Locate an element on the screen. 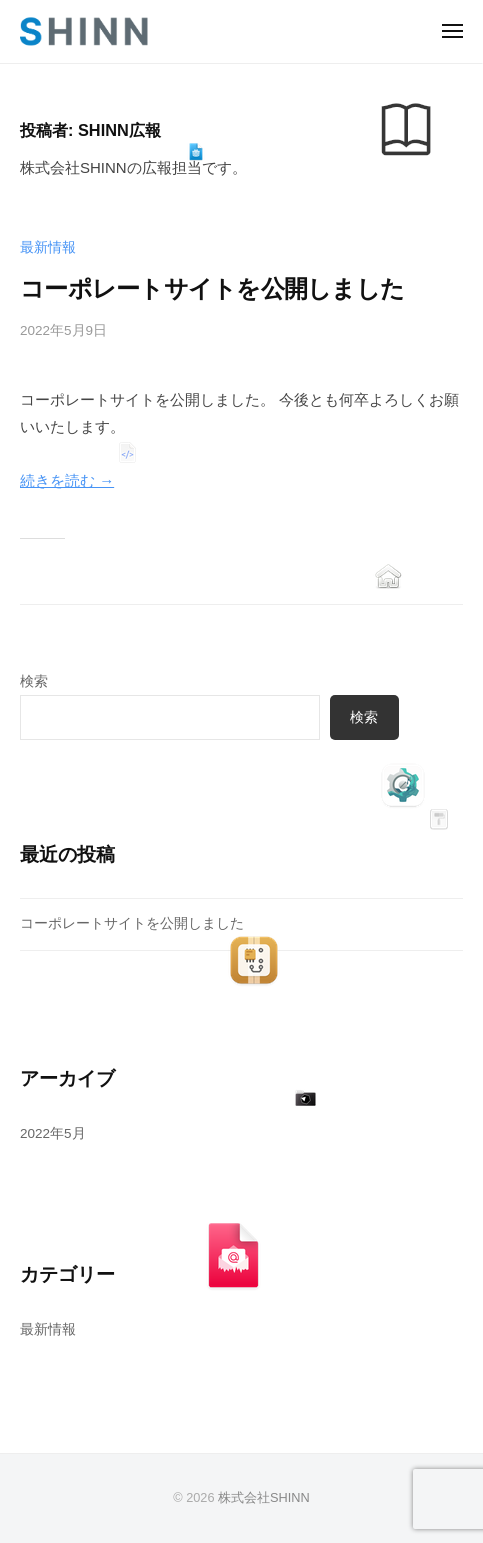 The width and height of the screenshot is (483, 1543). a theme or appearance customization file is located at coordinates (439, 819).